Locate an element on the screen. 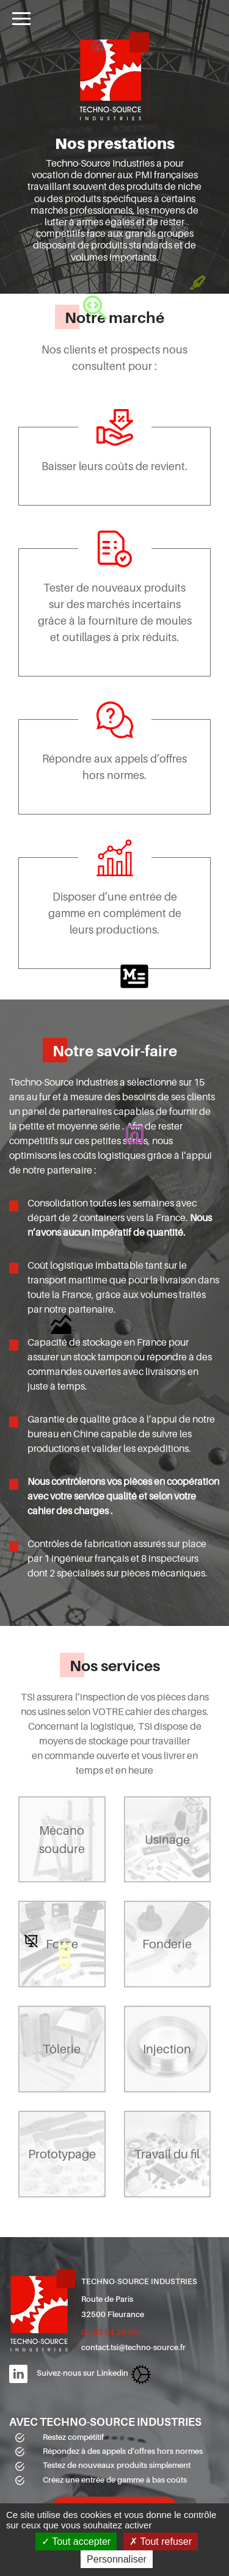 The height and width of the screenshot is (2576, 229). view area chart with trend line is located at coordinates (61, 1325).